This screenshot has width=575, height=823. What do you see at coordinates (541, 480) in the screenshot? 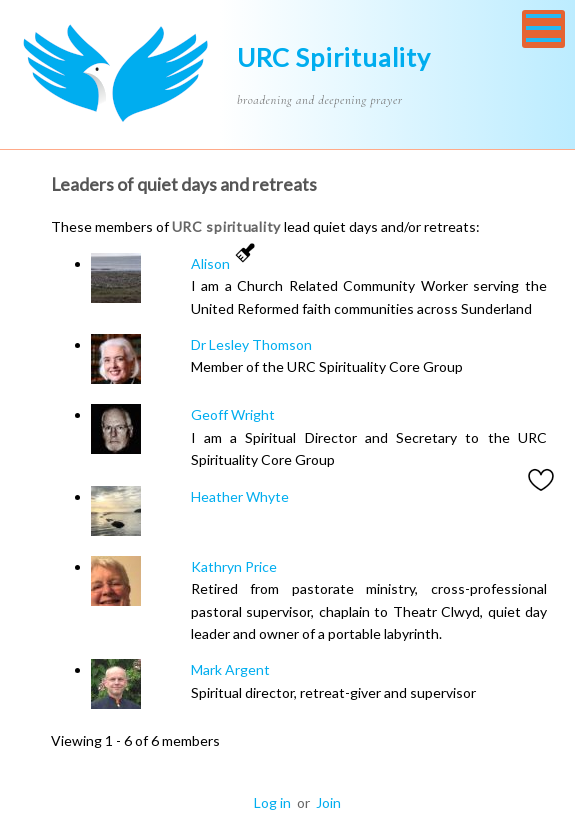
I see `like or favorite this item` at bounding box center [541, 480].